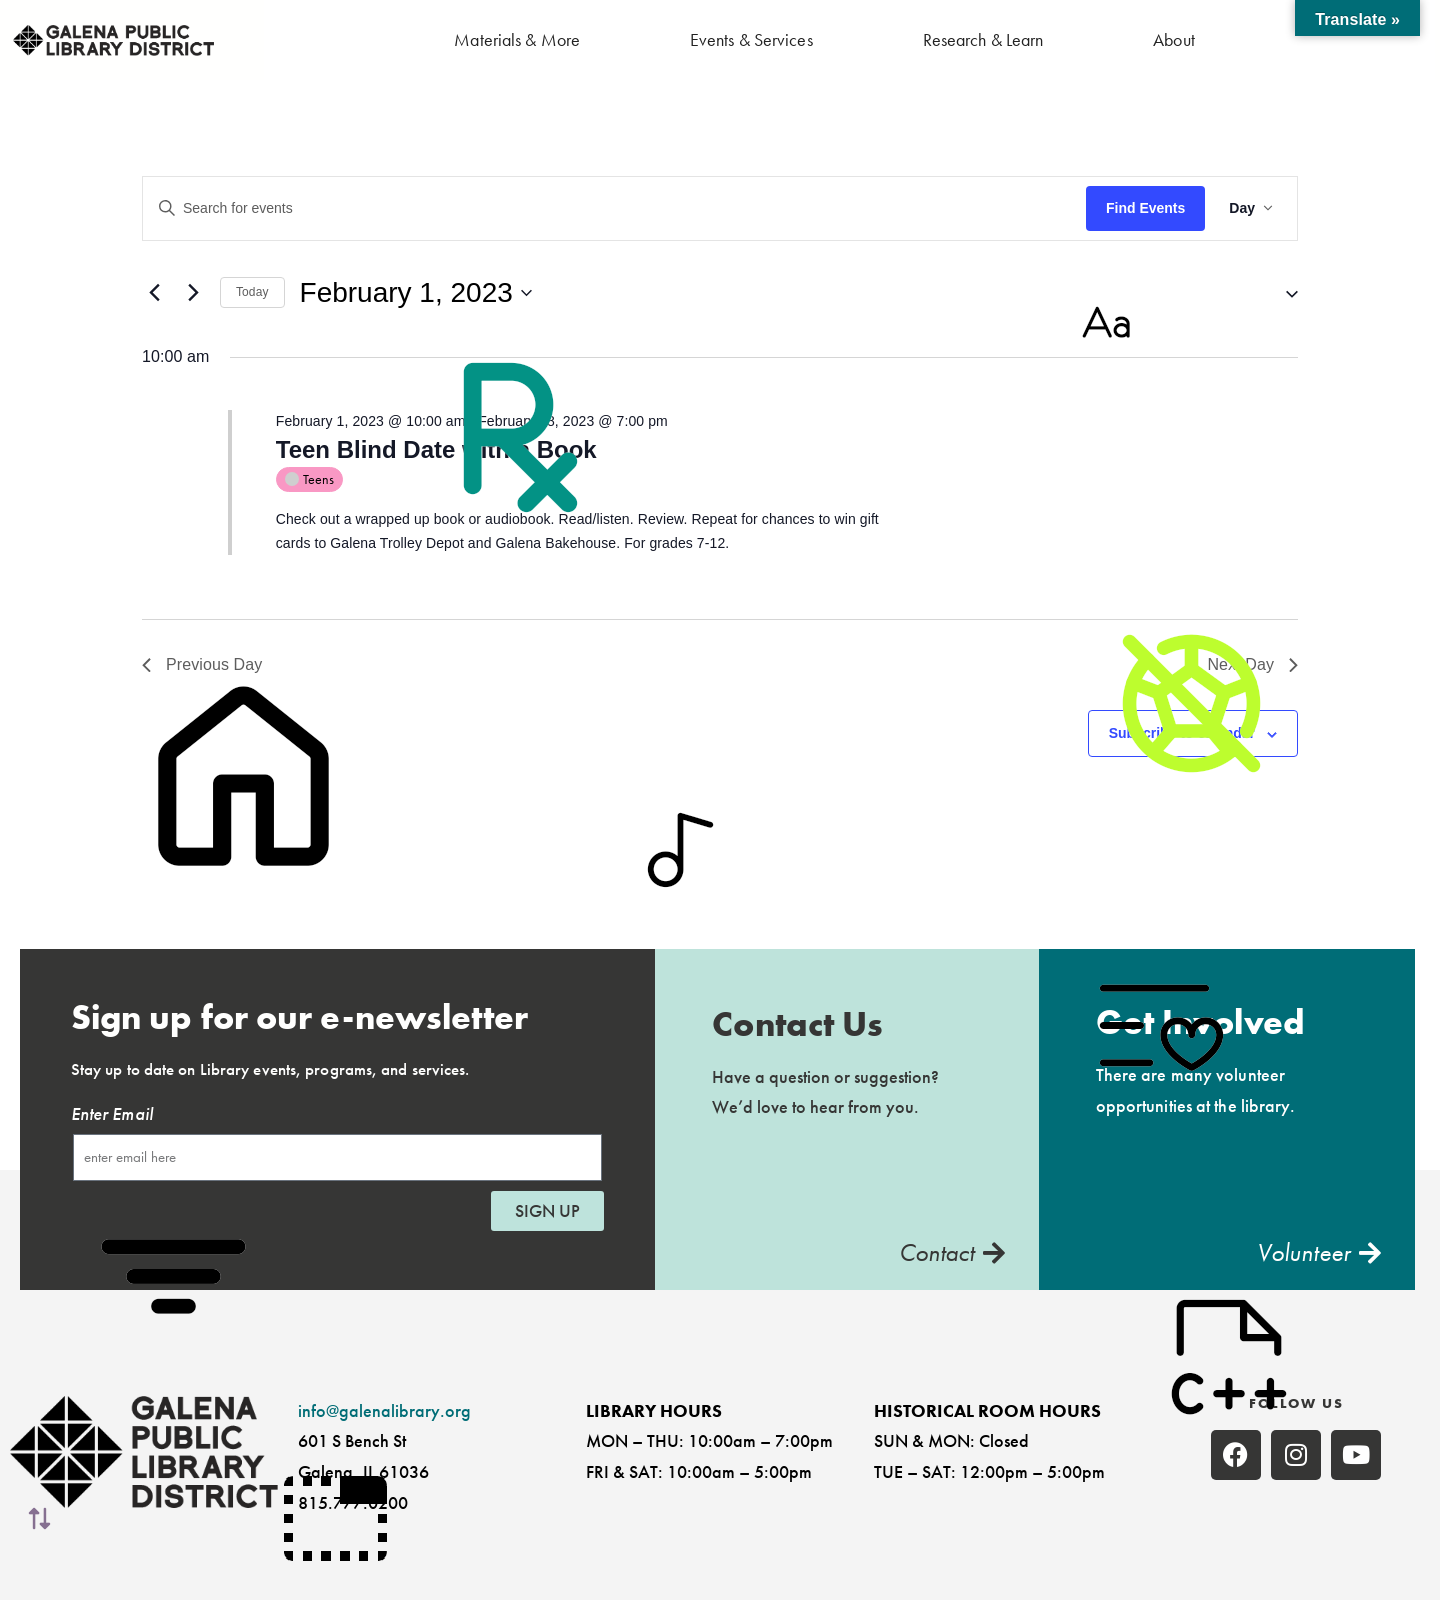 This screenshot has width=1440, height=1600. Describe the element at coordinates (514, 437) in the screenshot. I see `view prescription details` at that location.